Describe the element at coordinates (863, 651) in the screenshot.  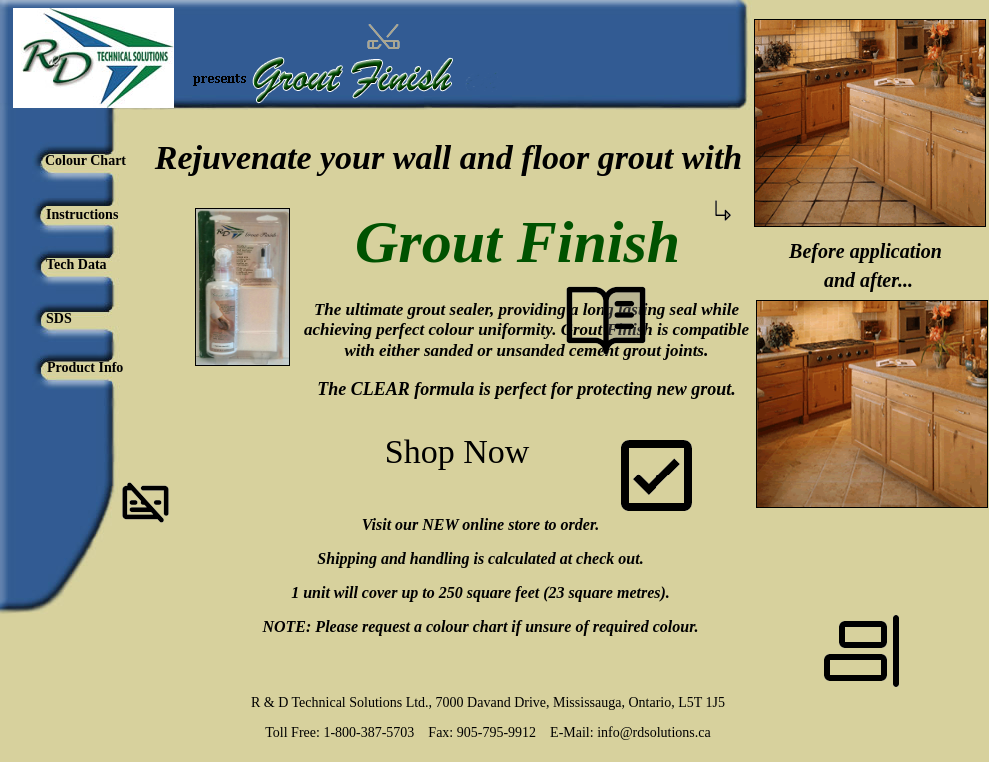
I see `align text or content to the right` at that location.